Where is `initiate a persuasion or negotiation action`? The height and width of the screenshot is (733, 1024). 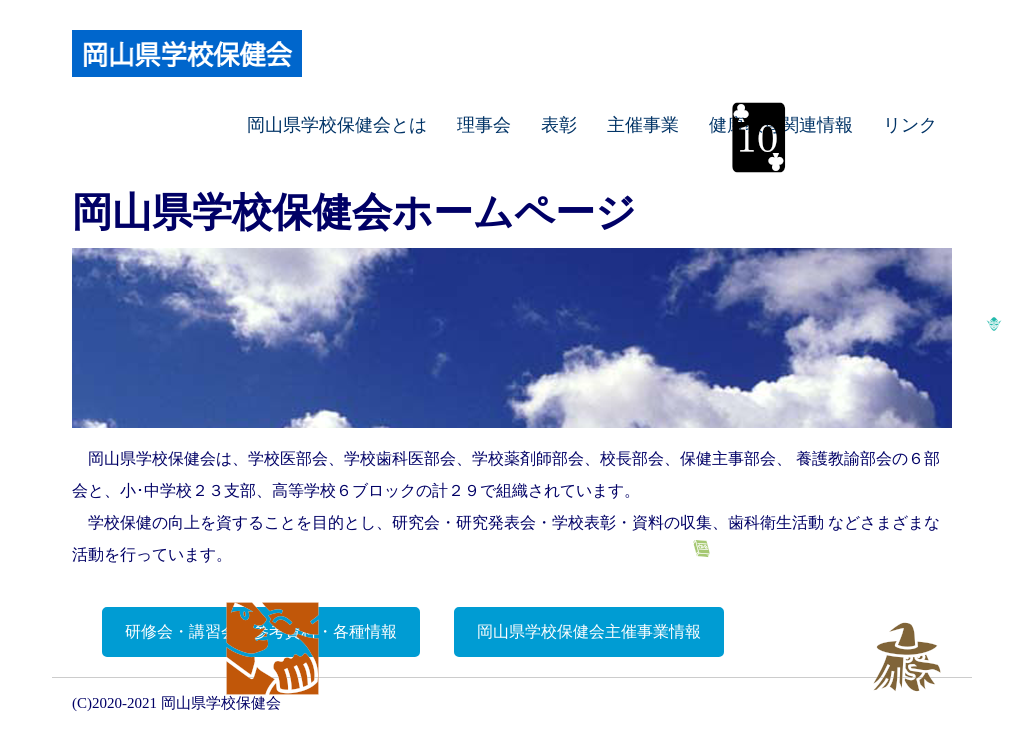
initiate a persuasion or negotiation action is located at coordinates (272, 648).